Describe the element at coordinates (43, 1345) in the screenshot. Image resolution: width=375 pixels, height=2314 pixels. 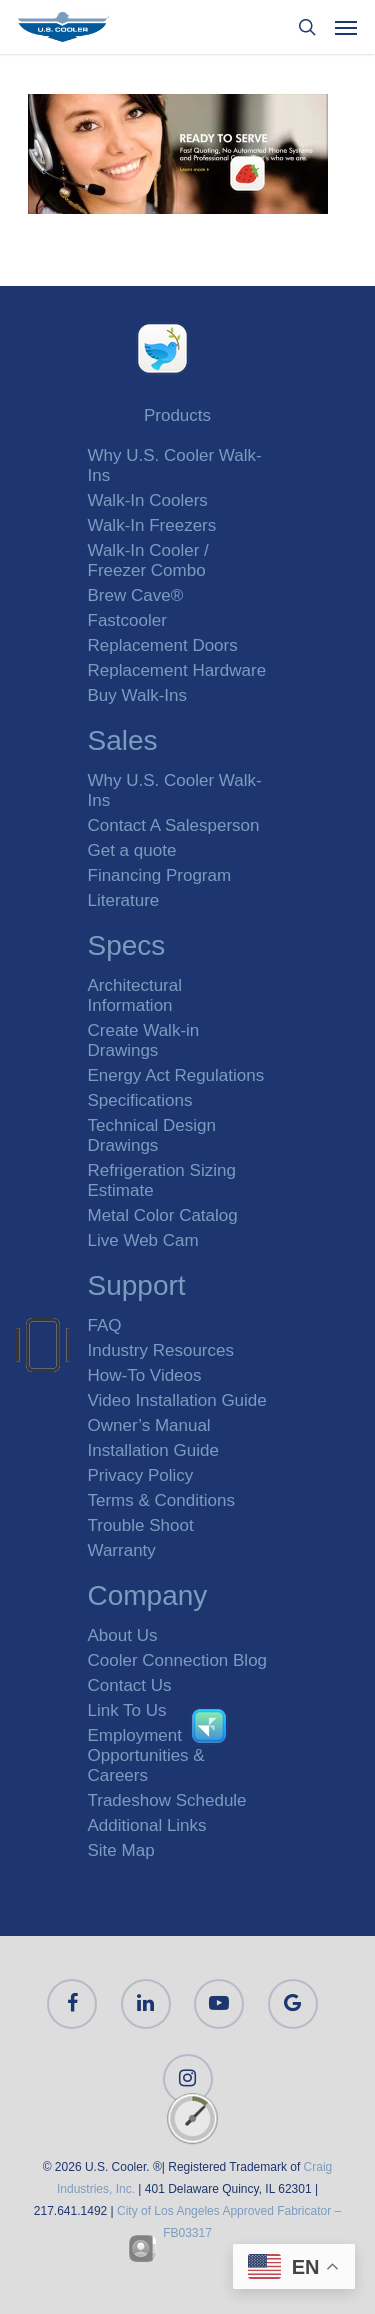
I see `access multitasking or window management settings` at that location.